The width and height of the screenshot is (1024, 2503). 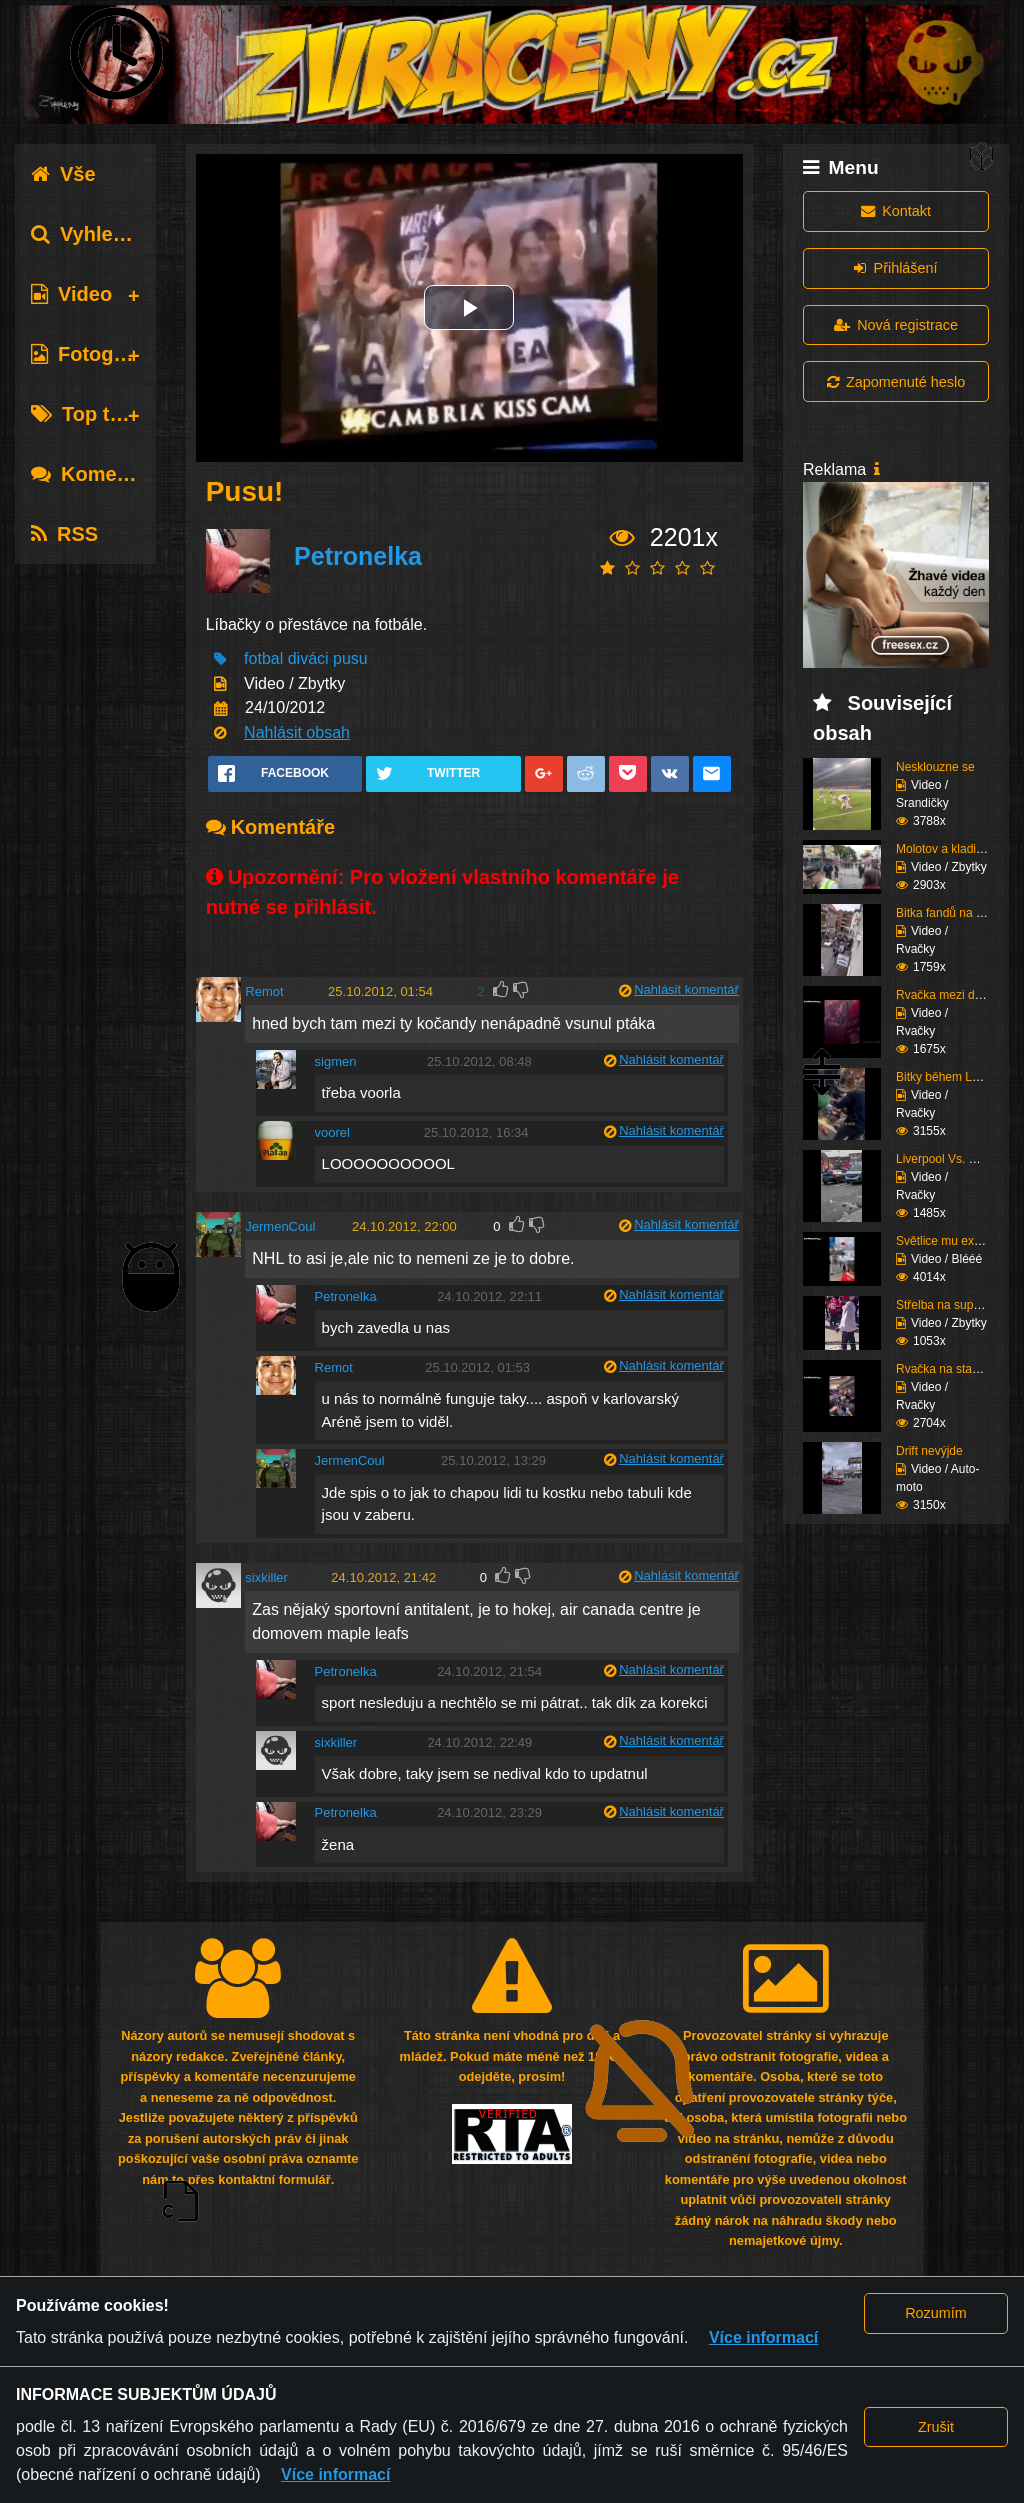 I want to click on mute notifications, so click(x=642, y=2081).